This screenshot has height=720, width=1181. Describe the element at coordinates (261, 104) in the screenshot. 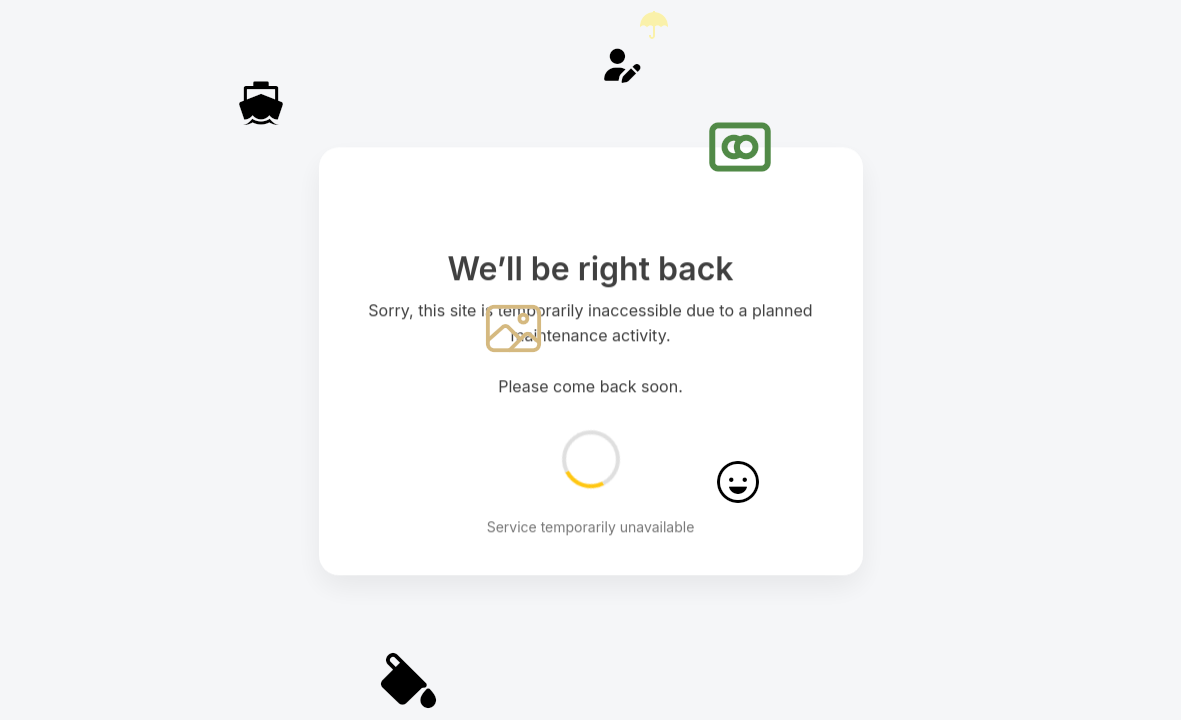

I see `access boat or ferry transportation options` at that location.